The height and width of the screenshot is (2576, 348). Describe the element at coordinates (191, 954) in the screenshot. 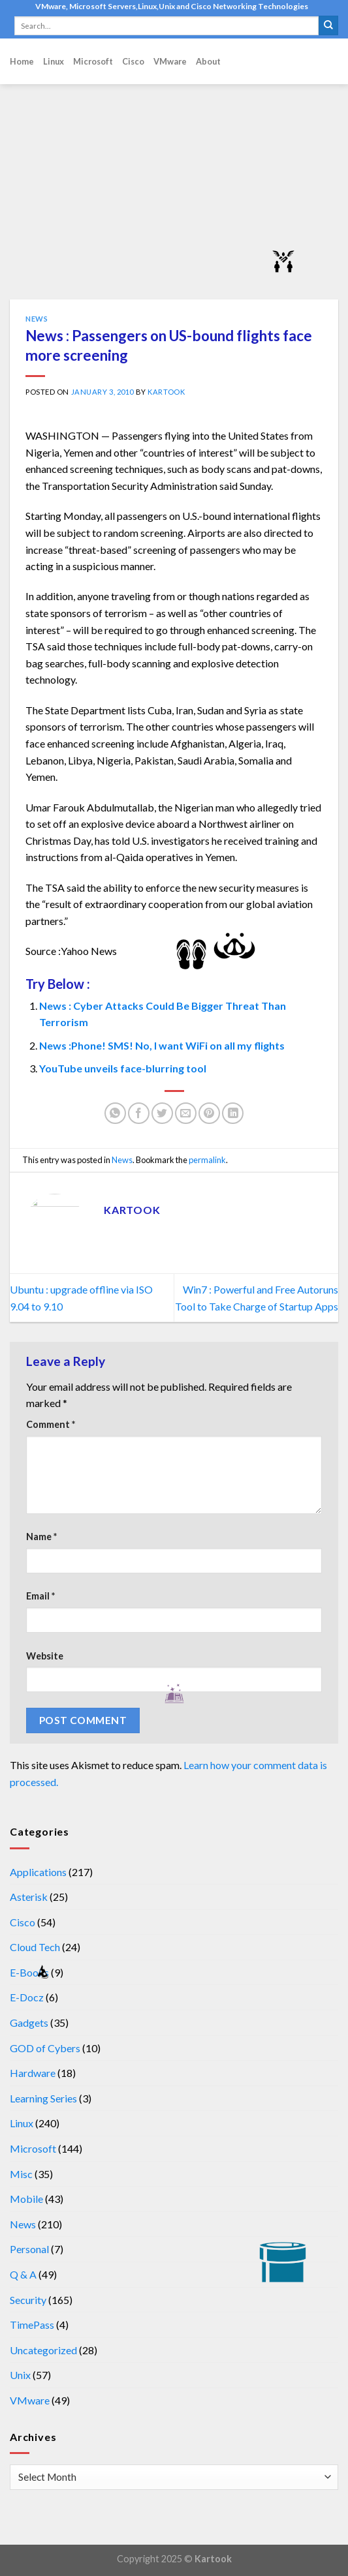

I see `browse beach or summer-related content` at that location.